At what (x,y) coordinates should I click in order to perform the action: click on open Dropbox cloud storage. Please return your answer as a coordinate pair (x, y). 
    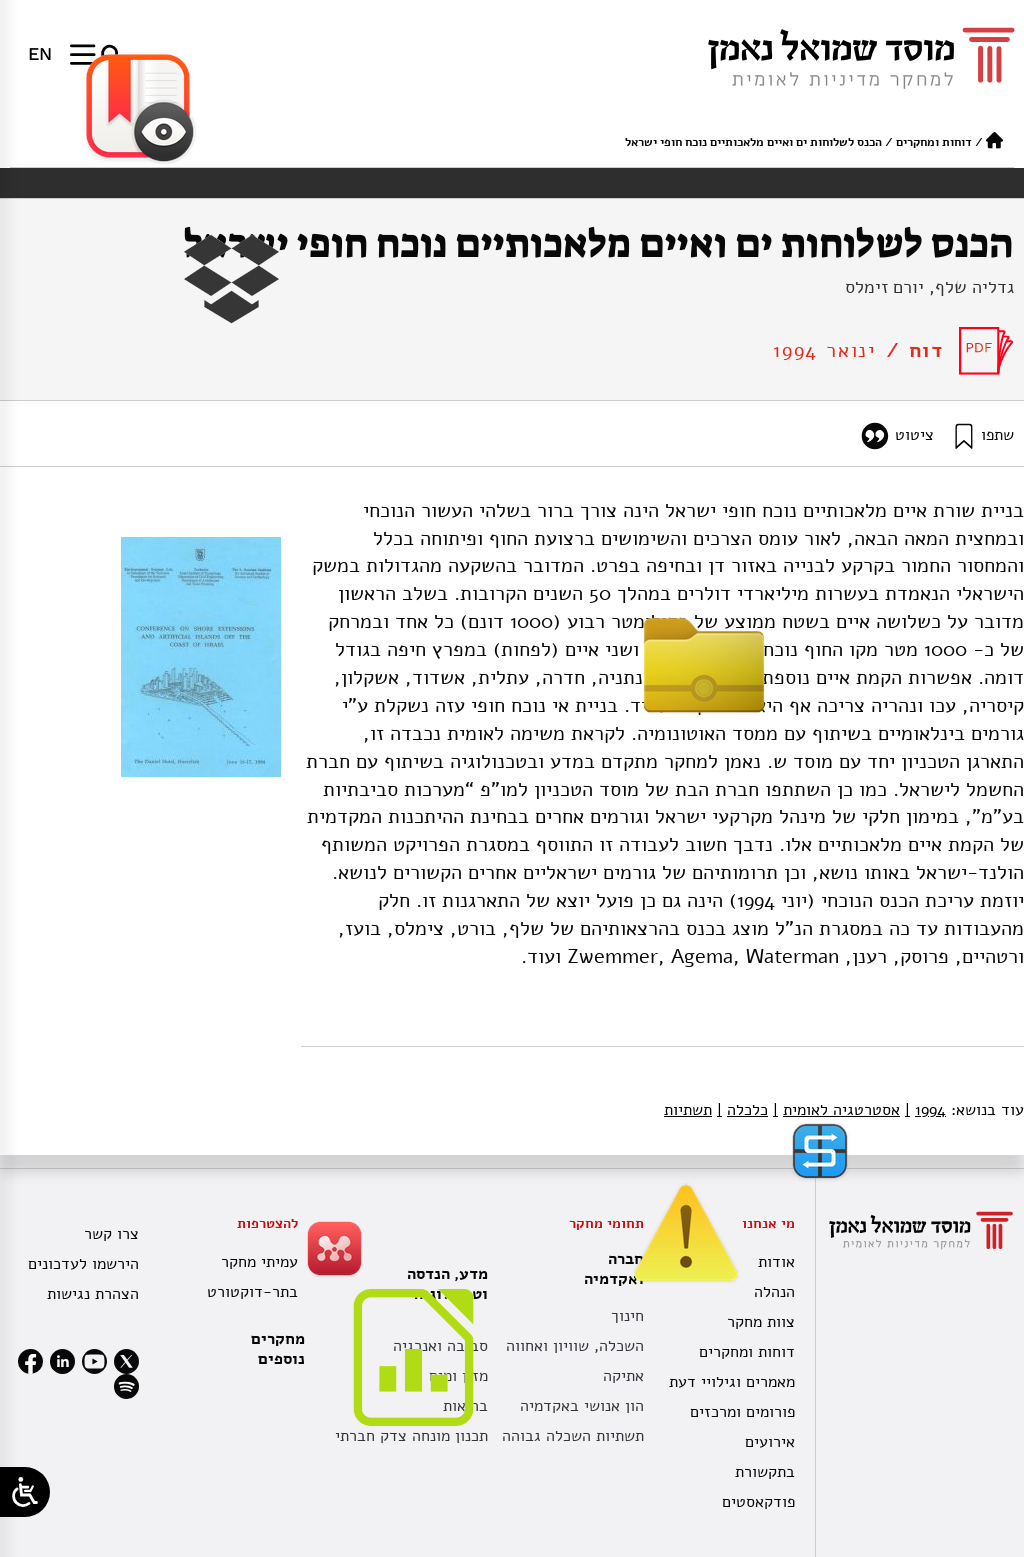
    Looking at the image, I should click on (231, 282).